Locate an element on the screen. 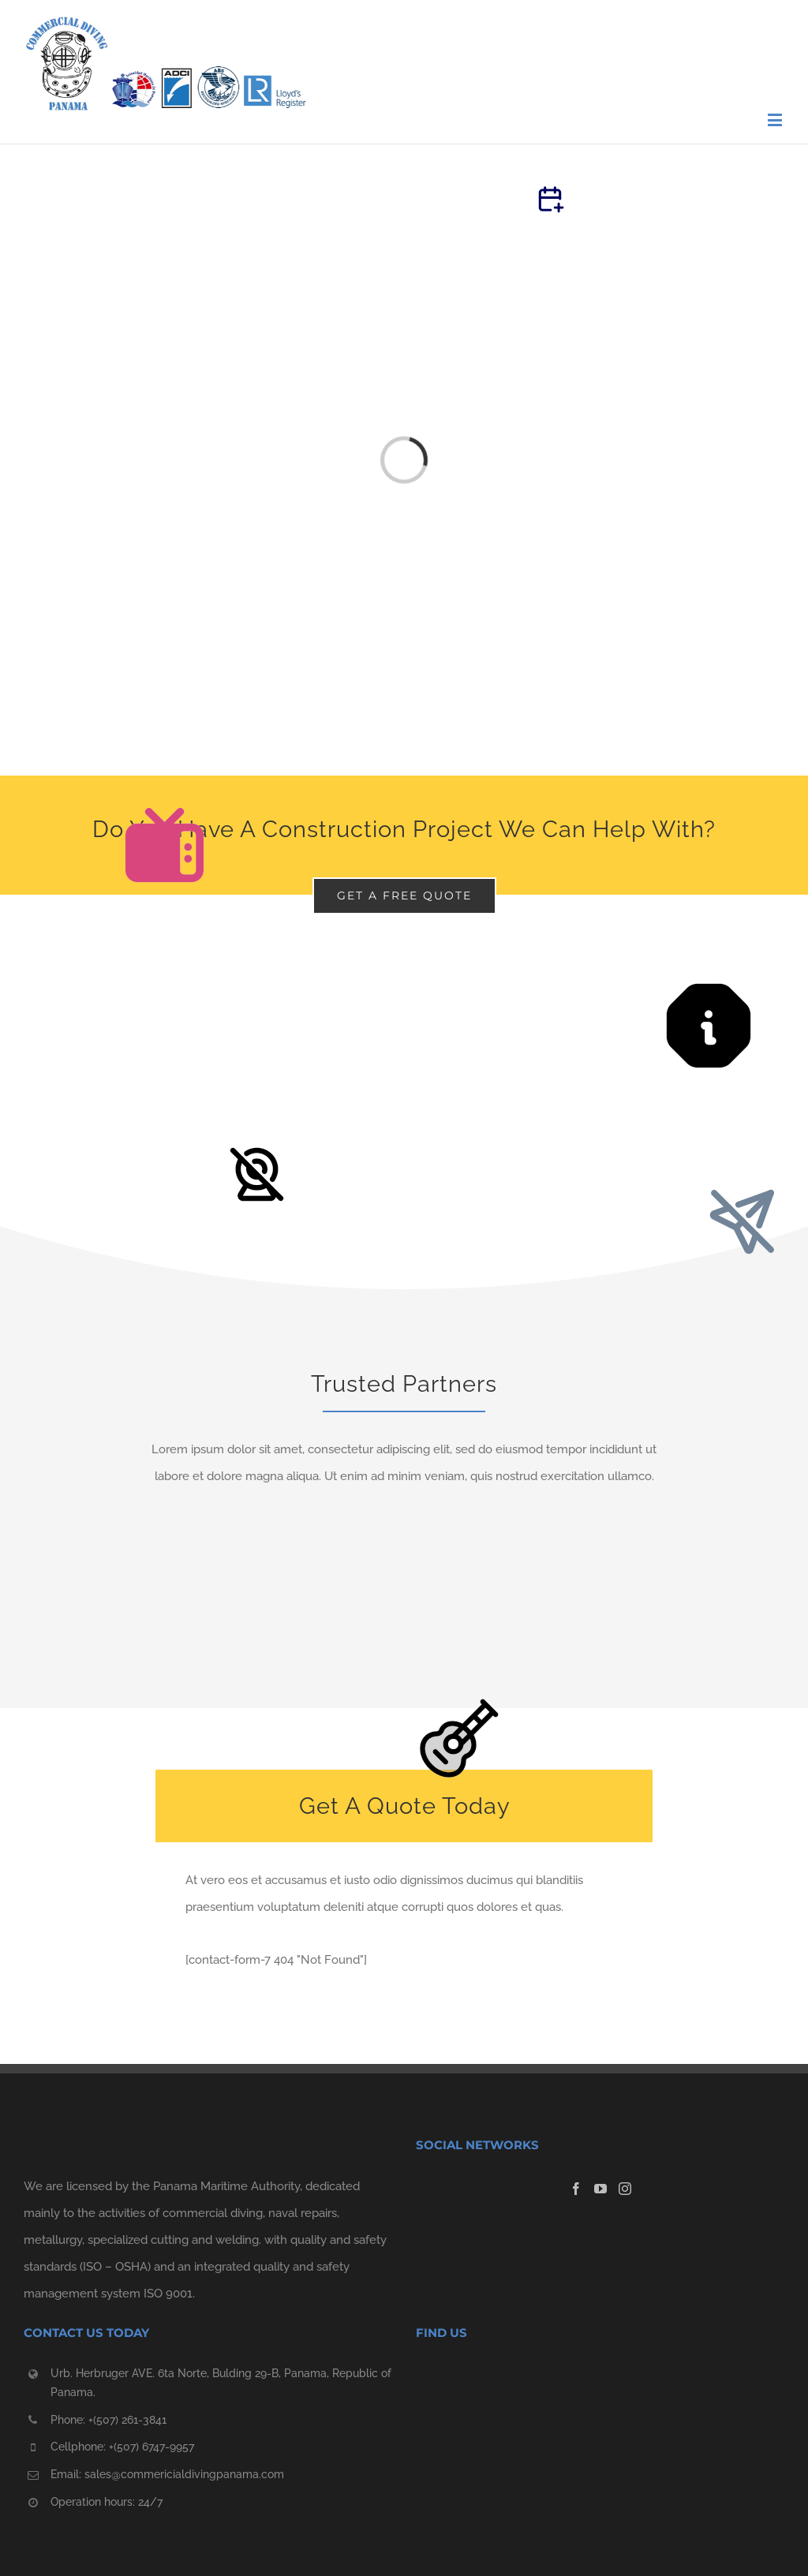 The image size is (808, 2576). view more information or details is located at coordinates (709, 1026).